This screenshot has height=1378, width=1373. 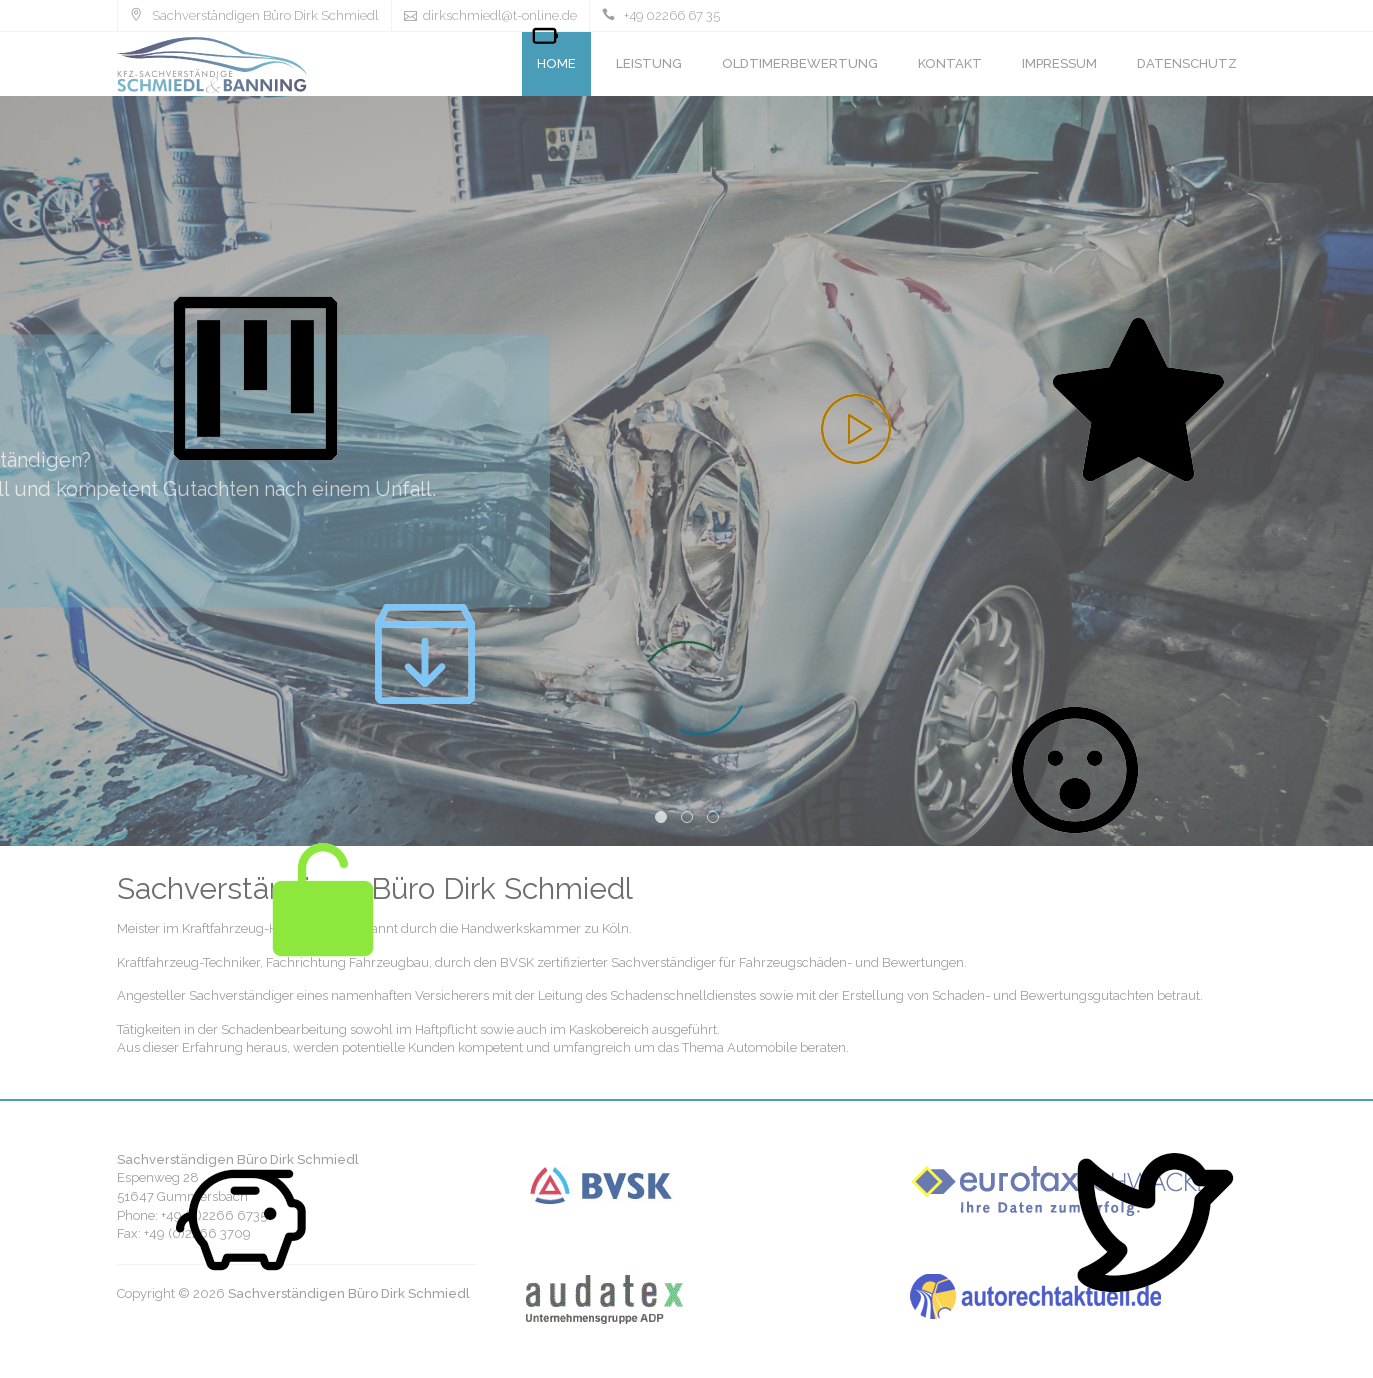 I want to click on unlocked or unsecured state, so click(x=323, y=906).